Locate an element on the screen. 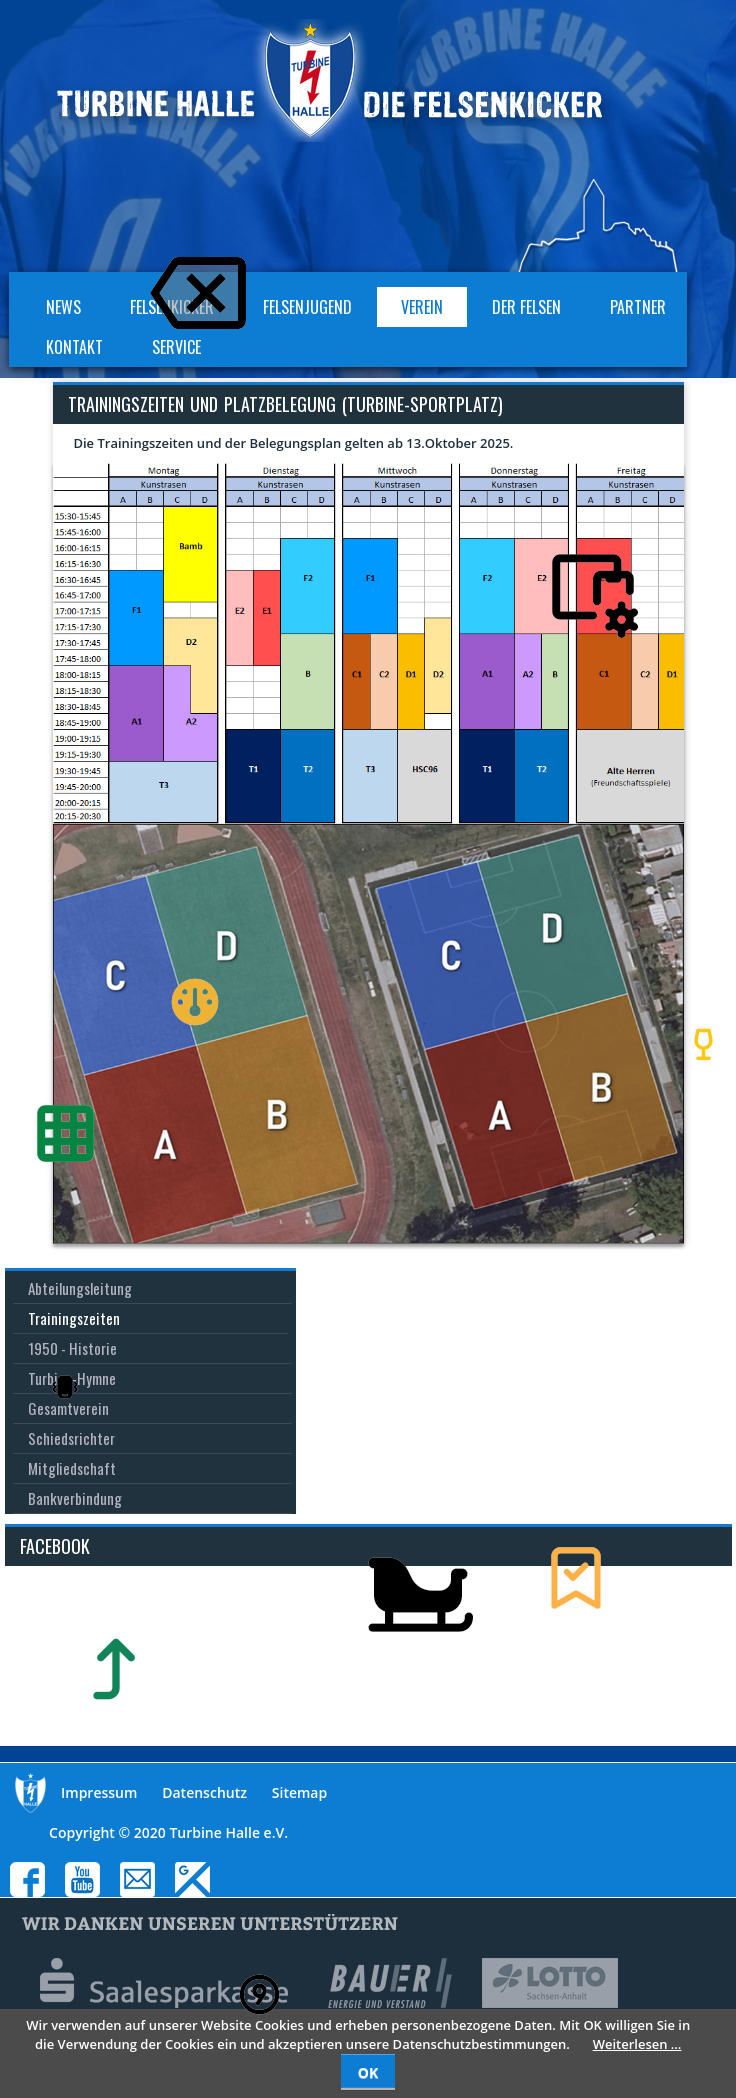 This screenshot has width=736, height=2098. manage device settings is located at coordinates (593, 591).